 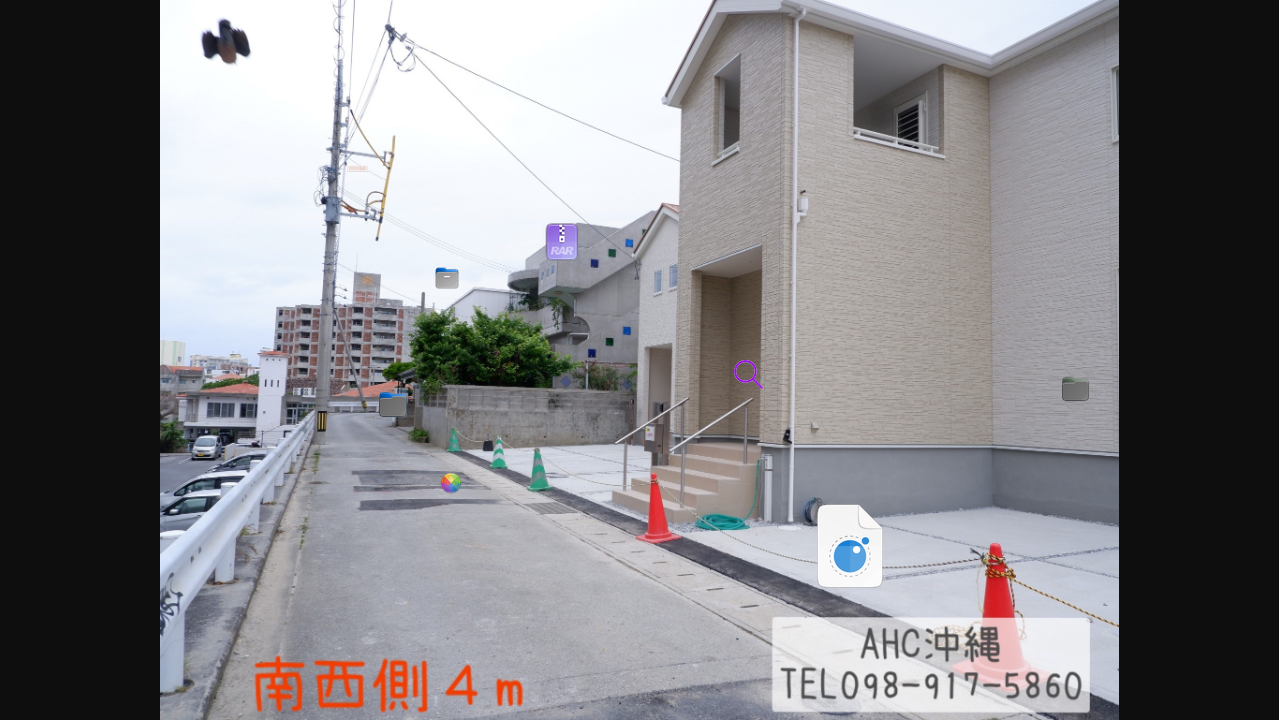 What do you see at coordinates (447, 278) in the screenshot?
I see `open the file manager application` at bounding box center [447, 278].